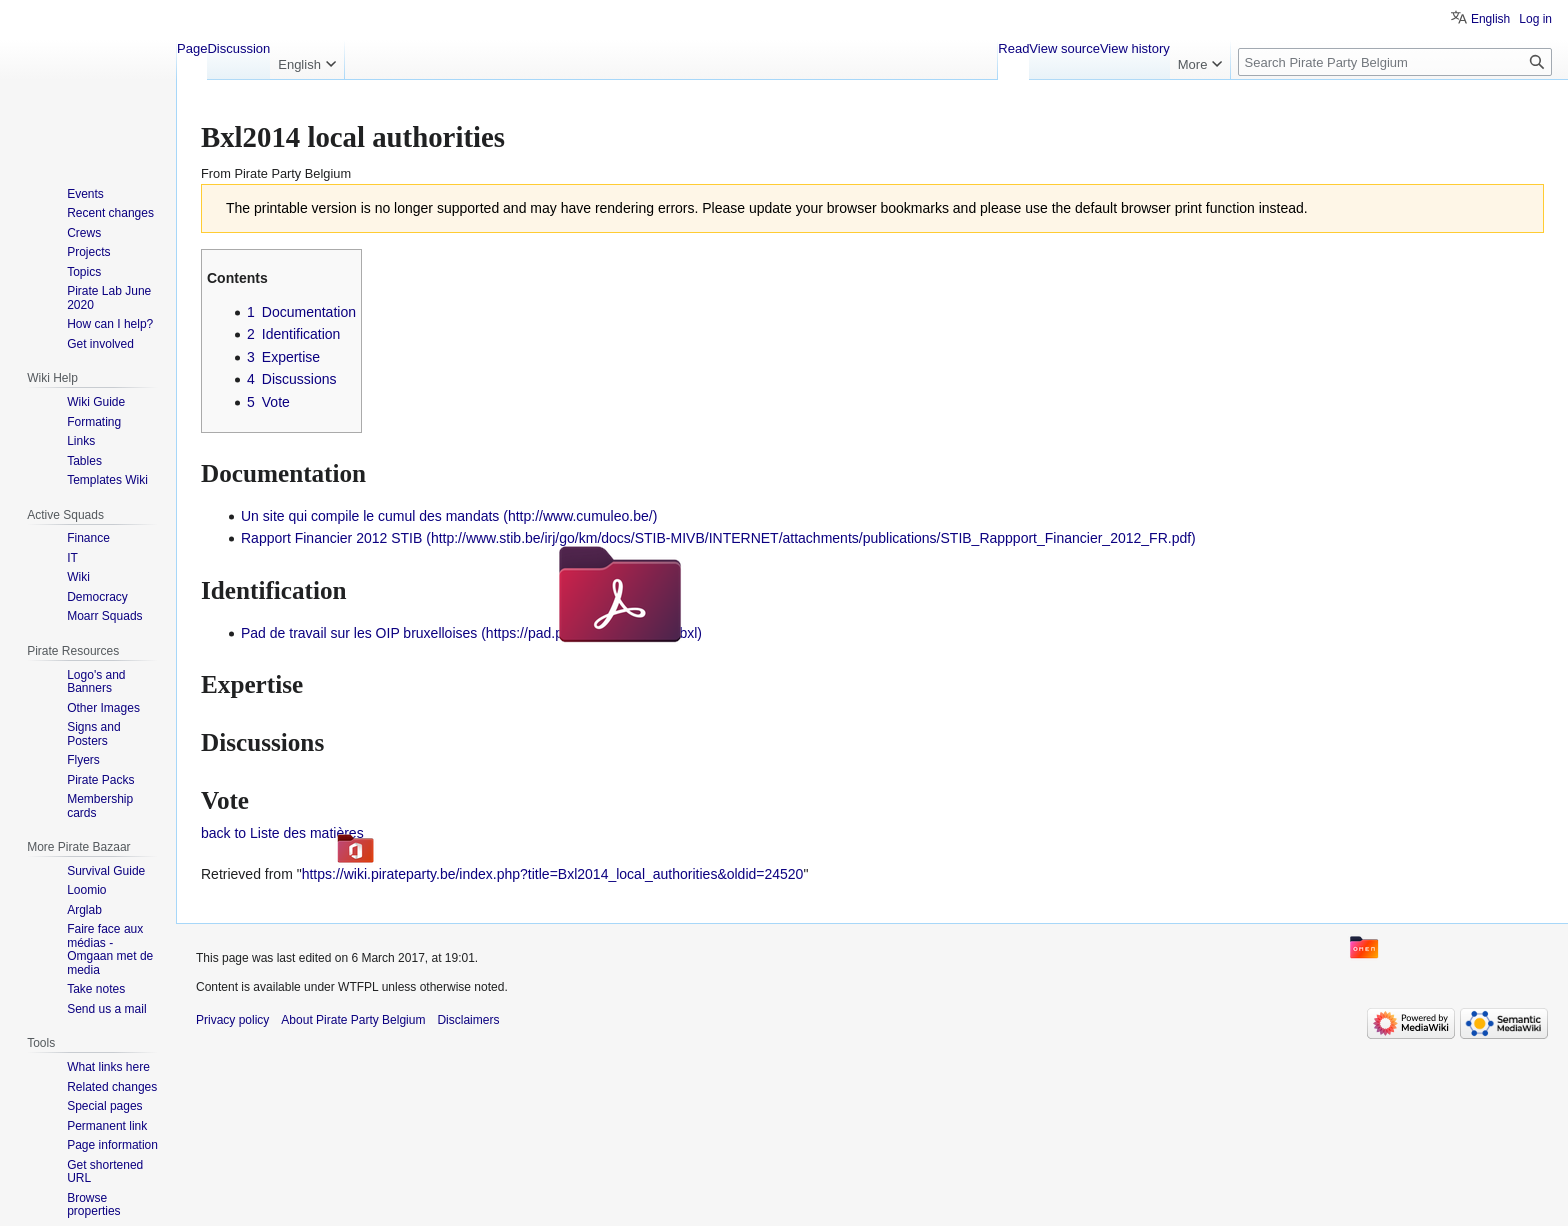 This screenshot has height=1226, width=1568. What do you see at coordinates (619, 597) in the screenshot?
I see `open folder containing adobe acrobat files` at bounding box center [619, 597].